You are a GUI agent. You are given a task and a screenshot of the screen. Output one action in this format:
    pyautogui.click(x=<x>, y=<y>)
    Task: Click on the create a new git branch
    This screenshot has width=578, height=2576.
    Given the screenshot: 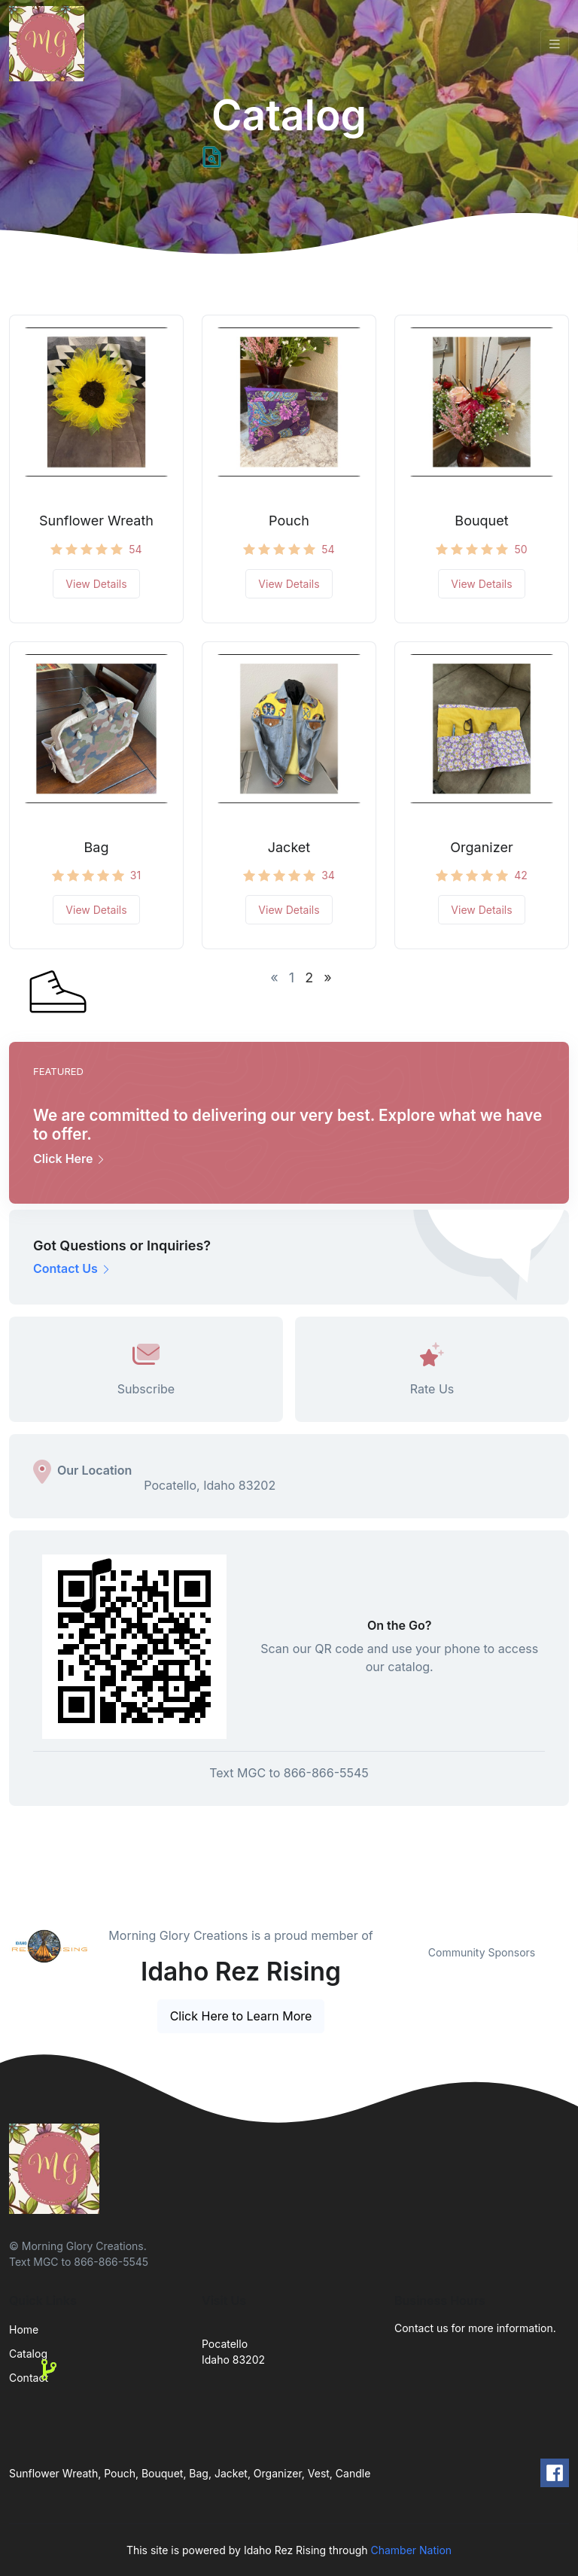 What is the action you would take?
    pyautogui.click(x=49, y=2370)
    